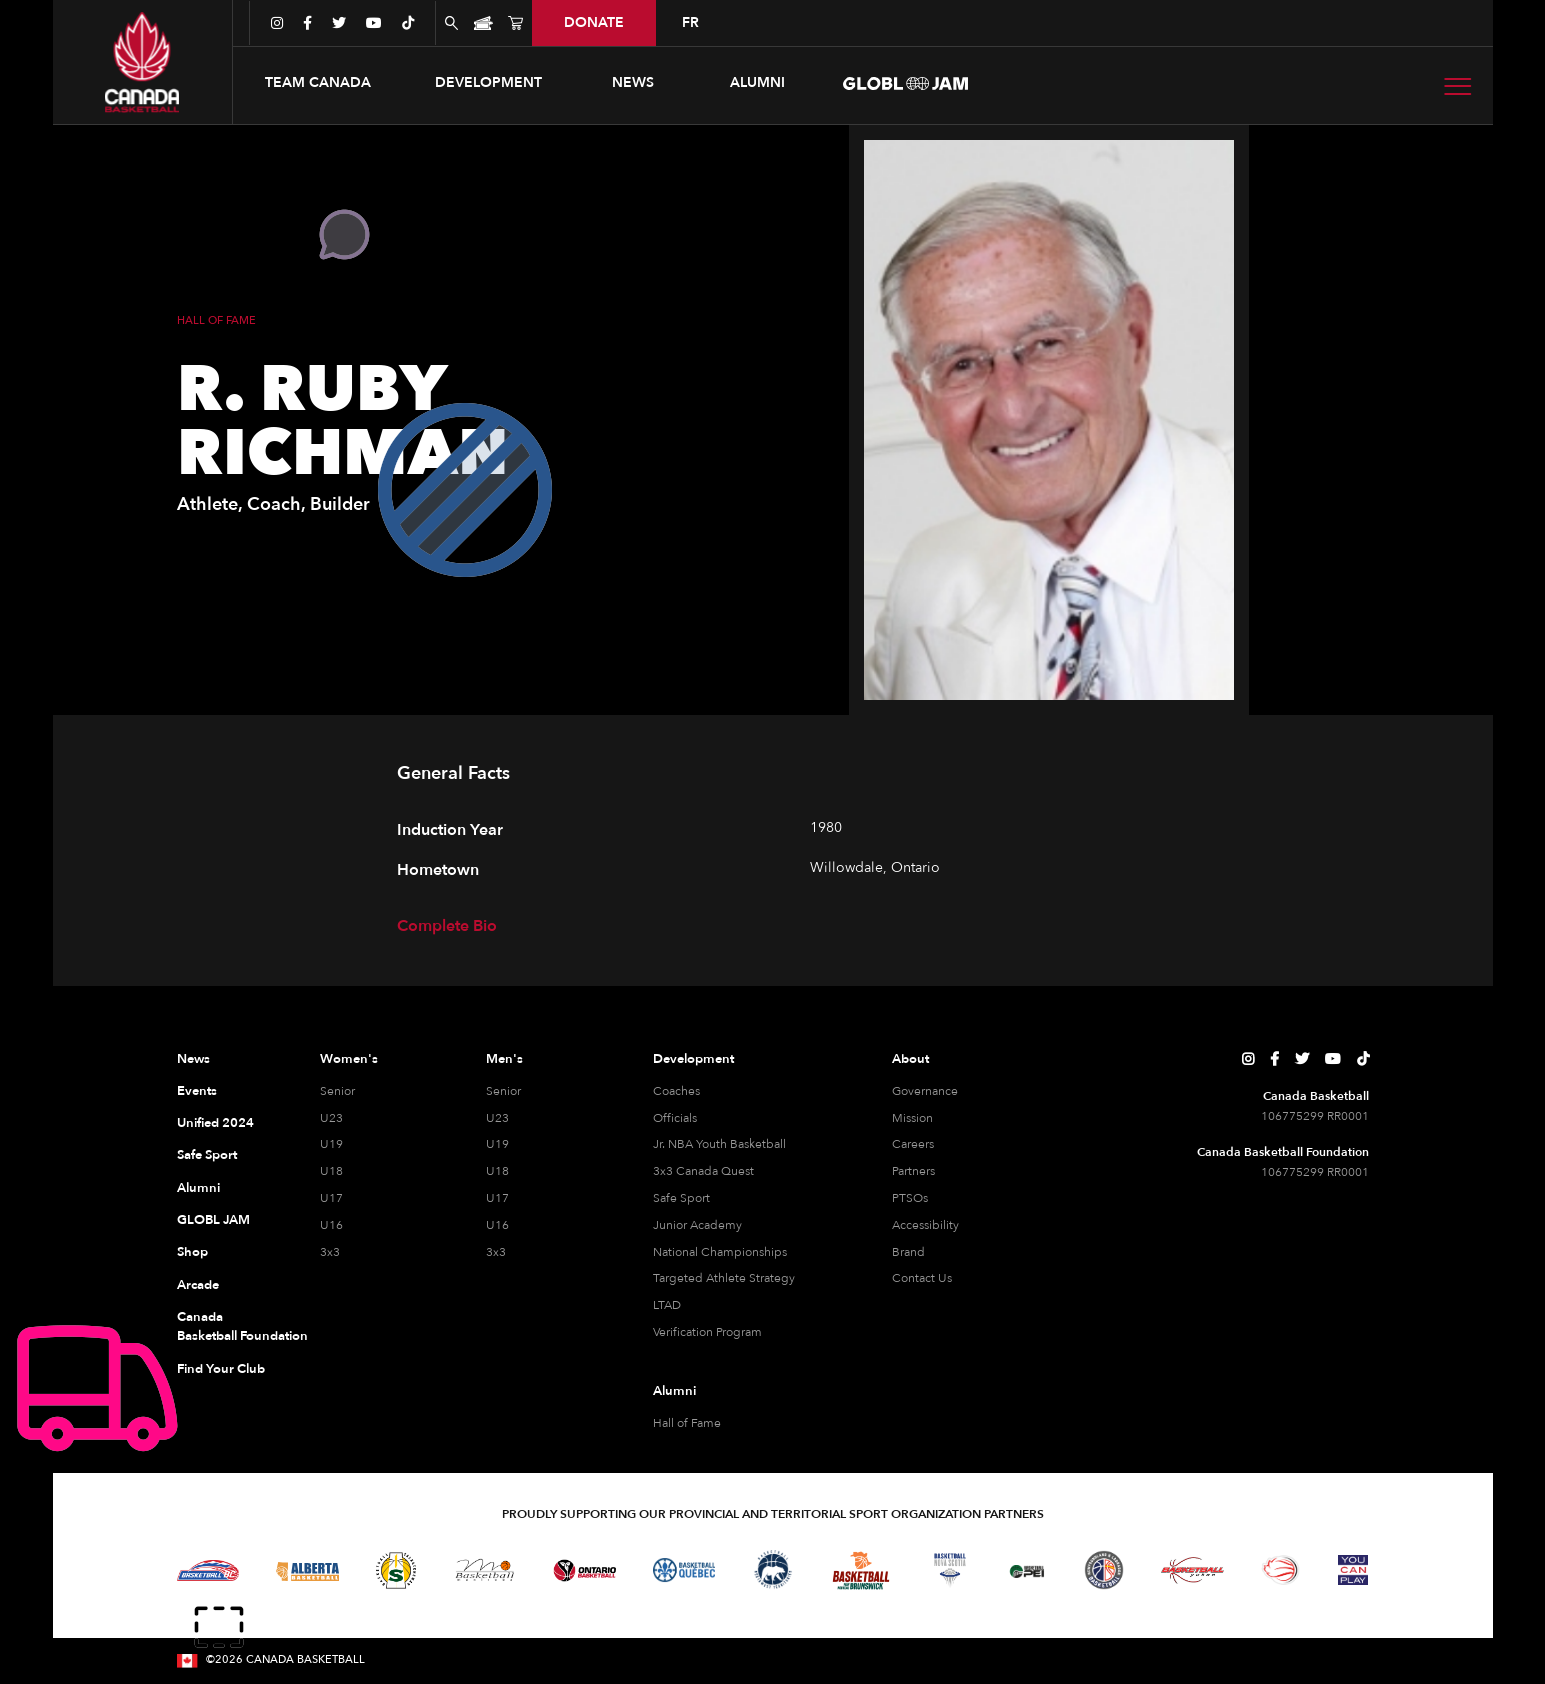 The height and width of the screenshot is (1684, 1545). I want to click on indicates a selection area or bounding box, so click(219, 1627).